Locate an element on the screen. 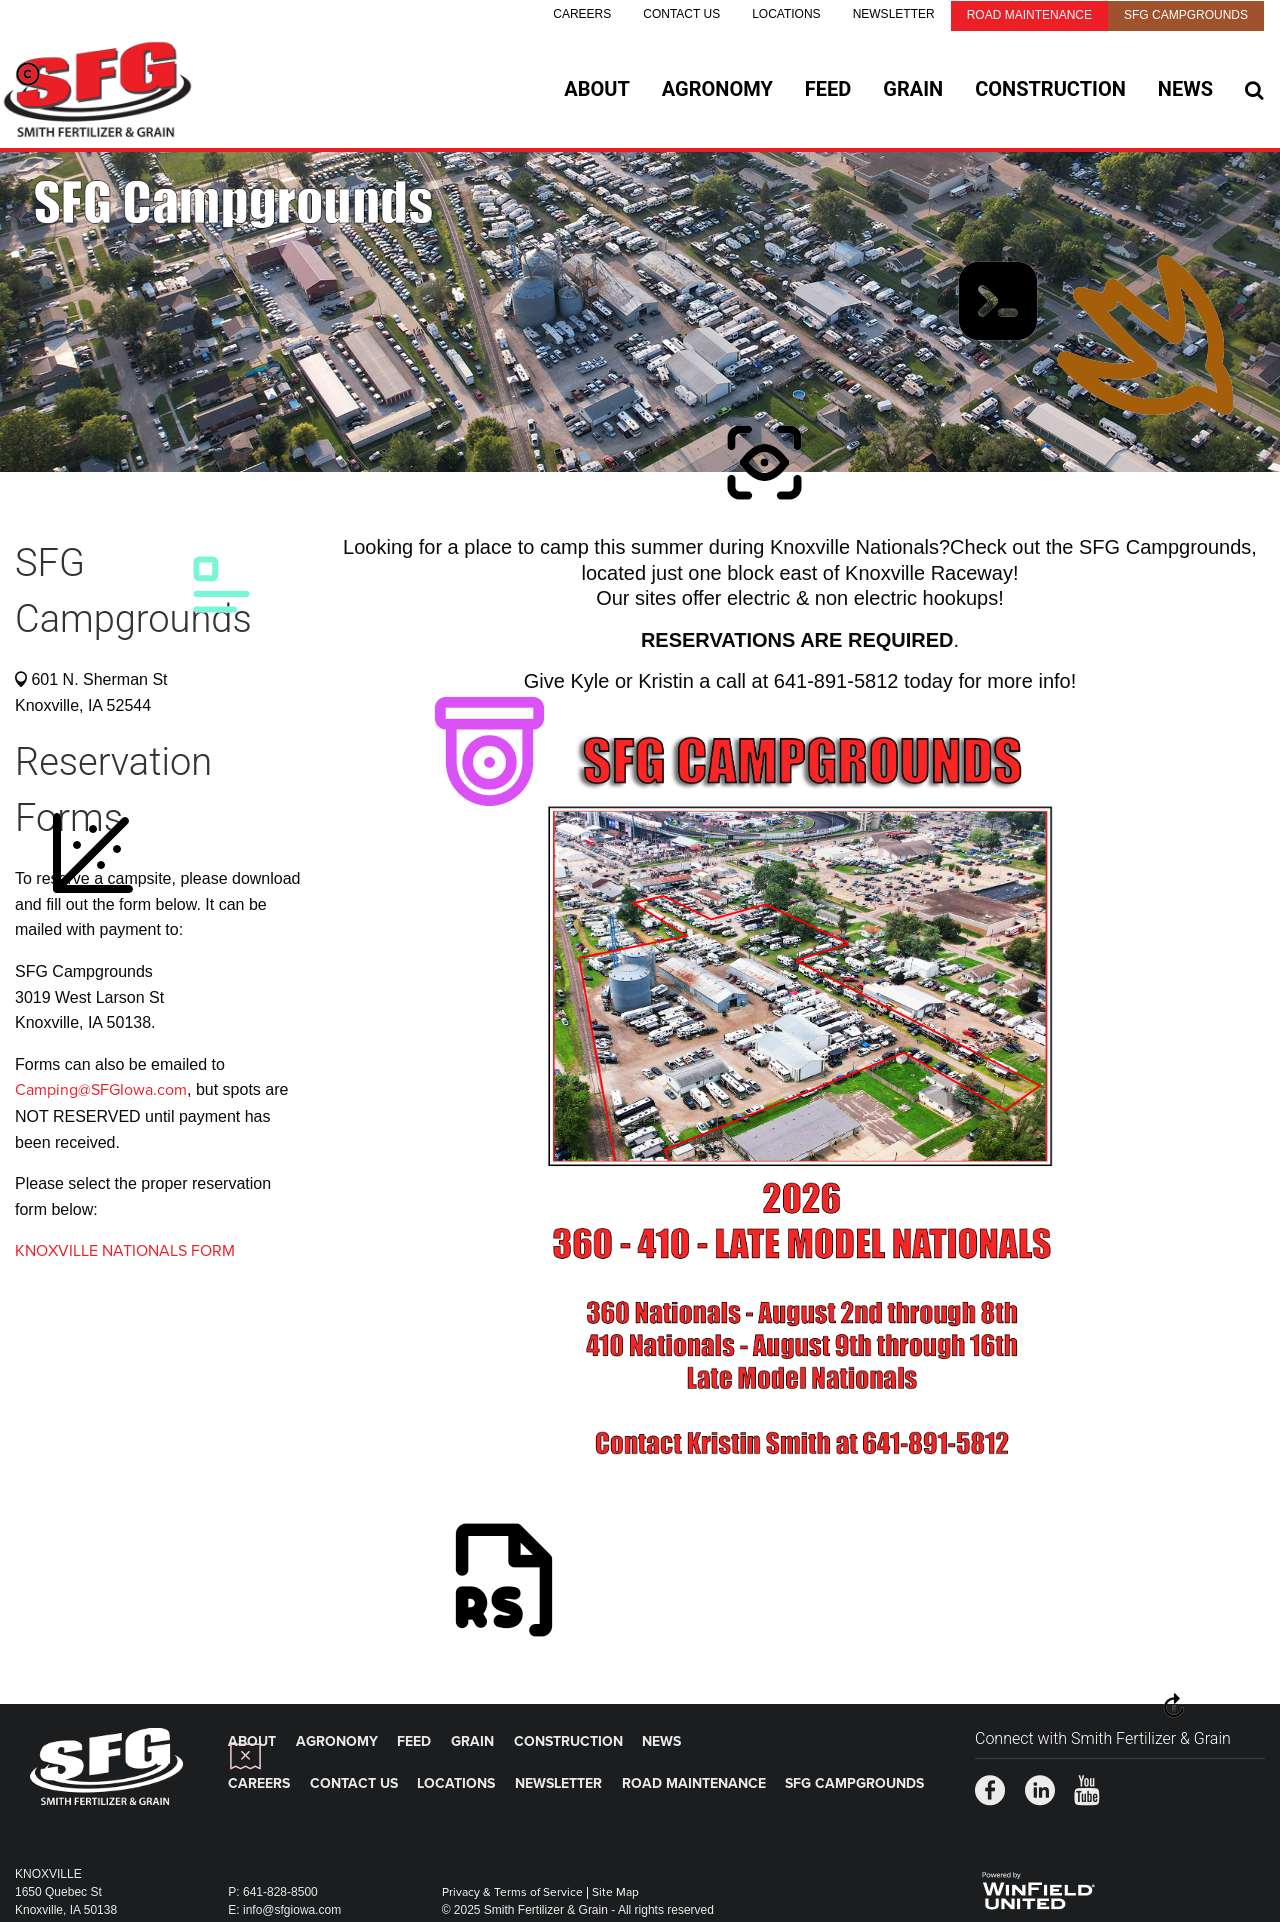 Image resolution: width=1280 pixels, height=1922 pixels. cancel or void a receipt is located at coordinates (245, 1756).